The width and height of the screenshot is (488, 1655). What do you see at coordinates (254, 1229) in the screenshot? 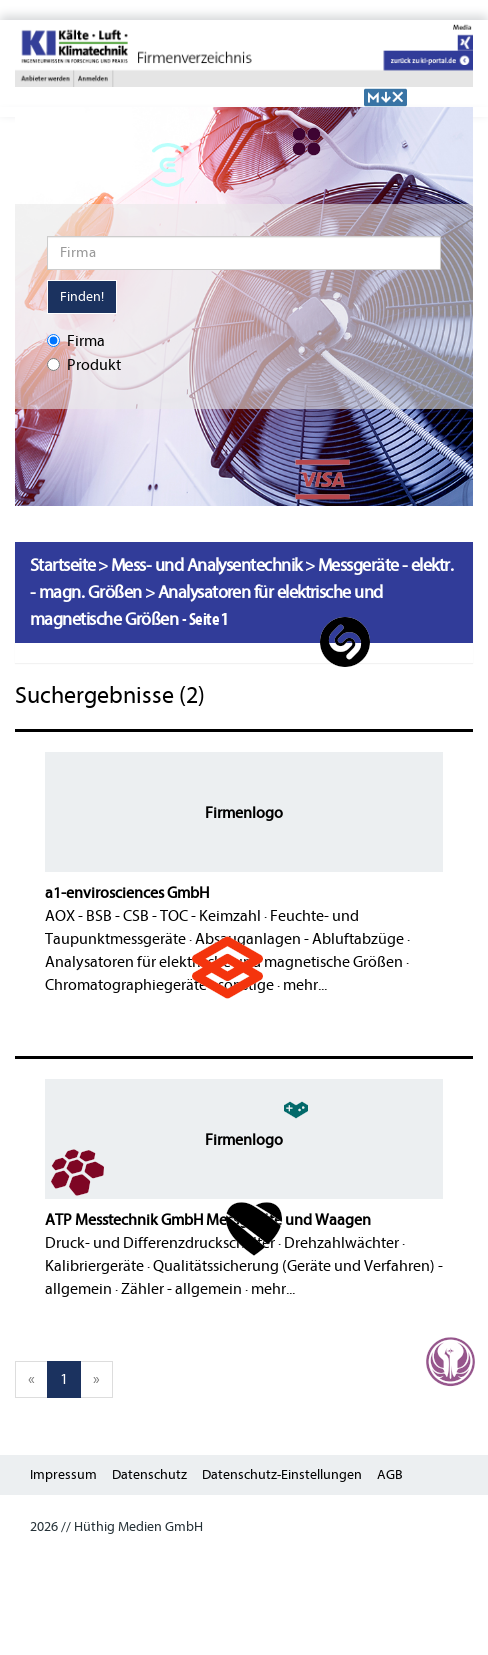
I see `open the Southwest Airlines app` at bounding box center [254, 1229].